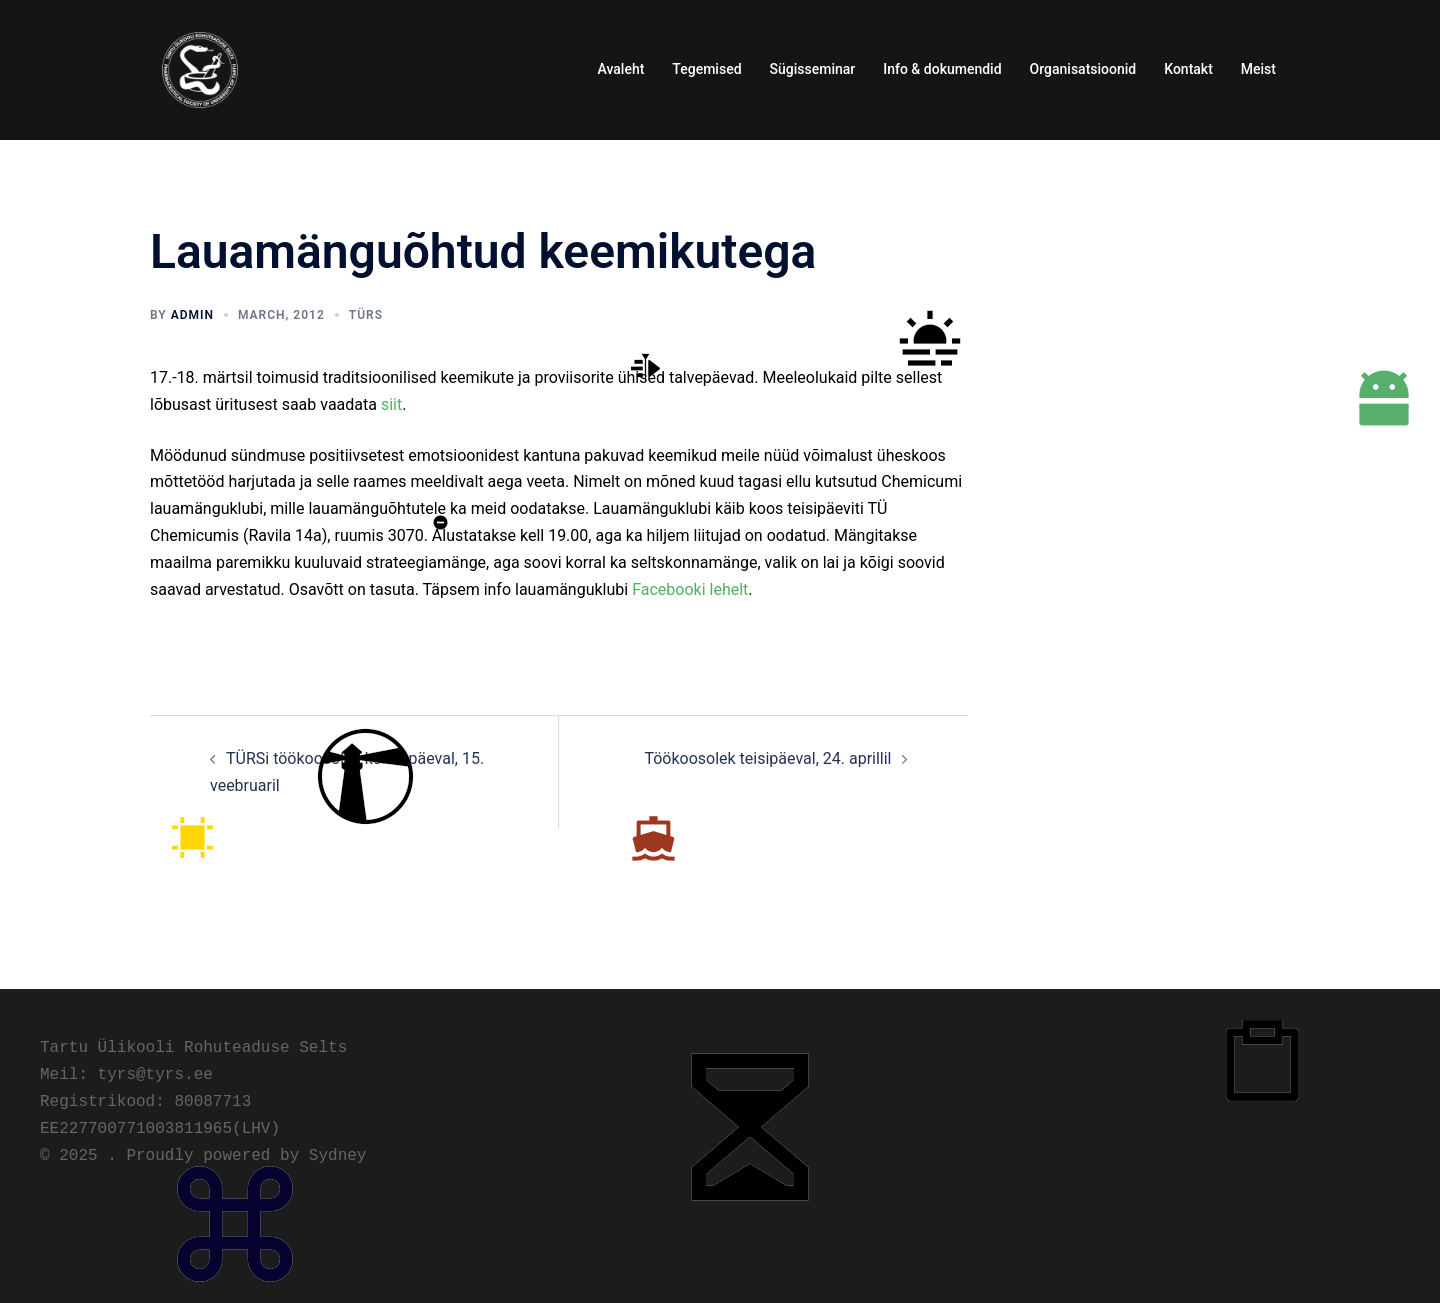 The width and height of the screenshot is (1440, 1303). I want to click on indicates a process is in progress or loading, so click(750, 1127).